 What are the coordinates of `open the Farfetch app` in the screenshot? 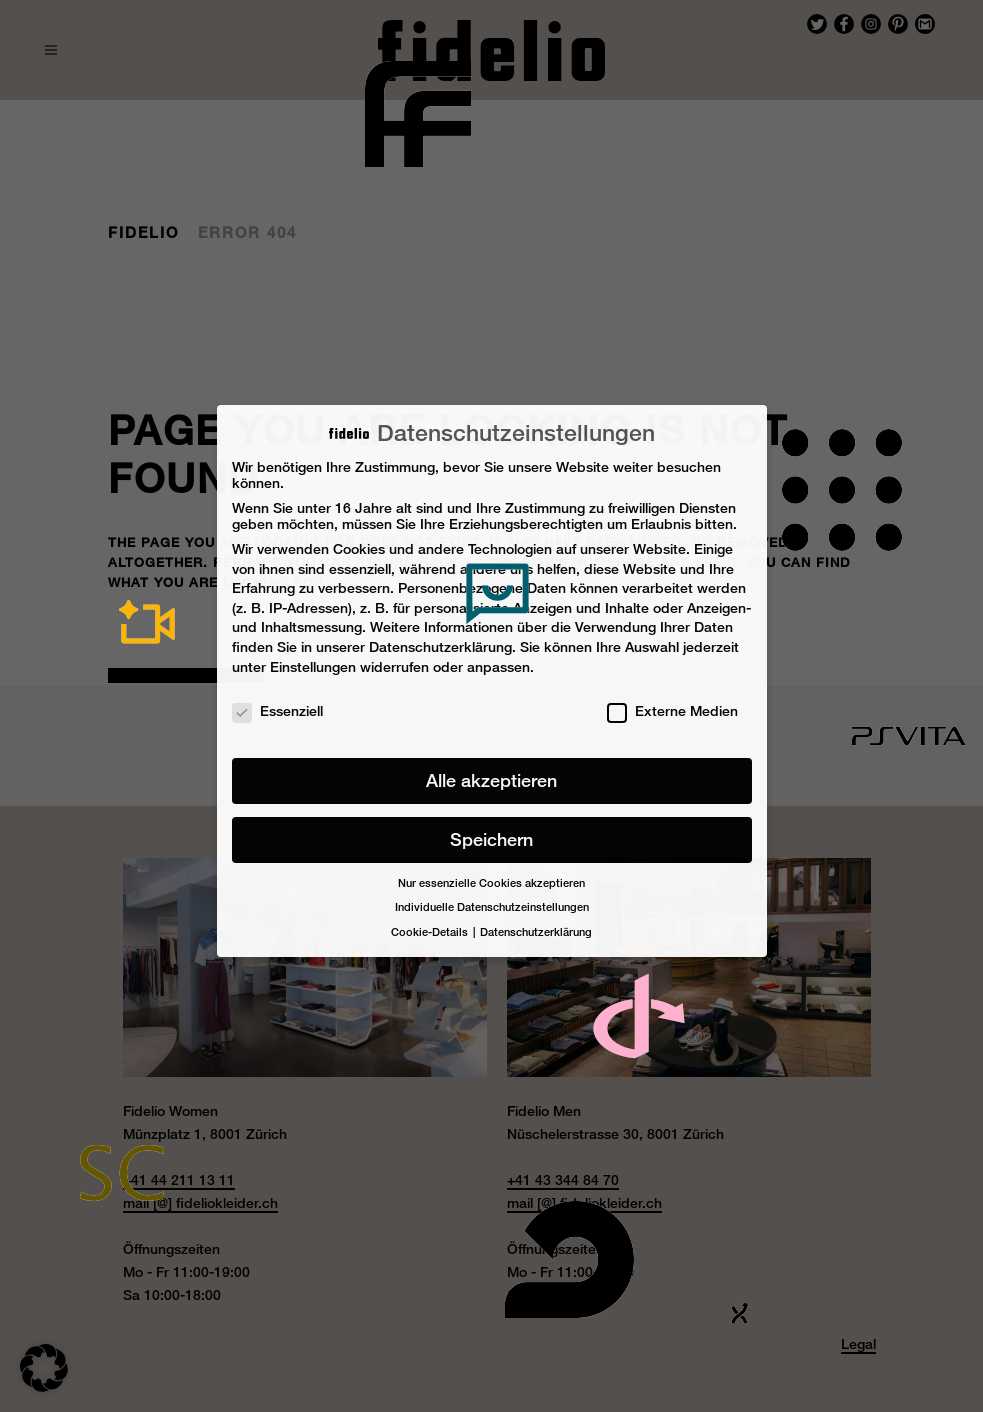 It's located at (418, 114).